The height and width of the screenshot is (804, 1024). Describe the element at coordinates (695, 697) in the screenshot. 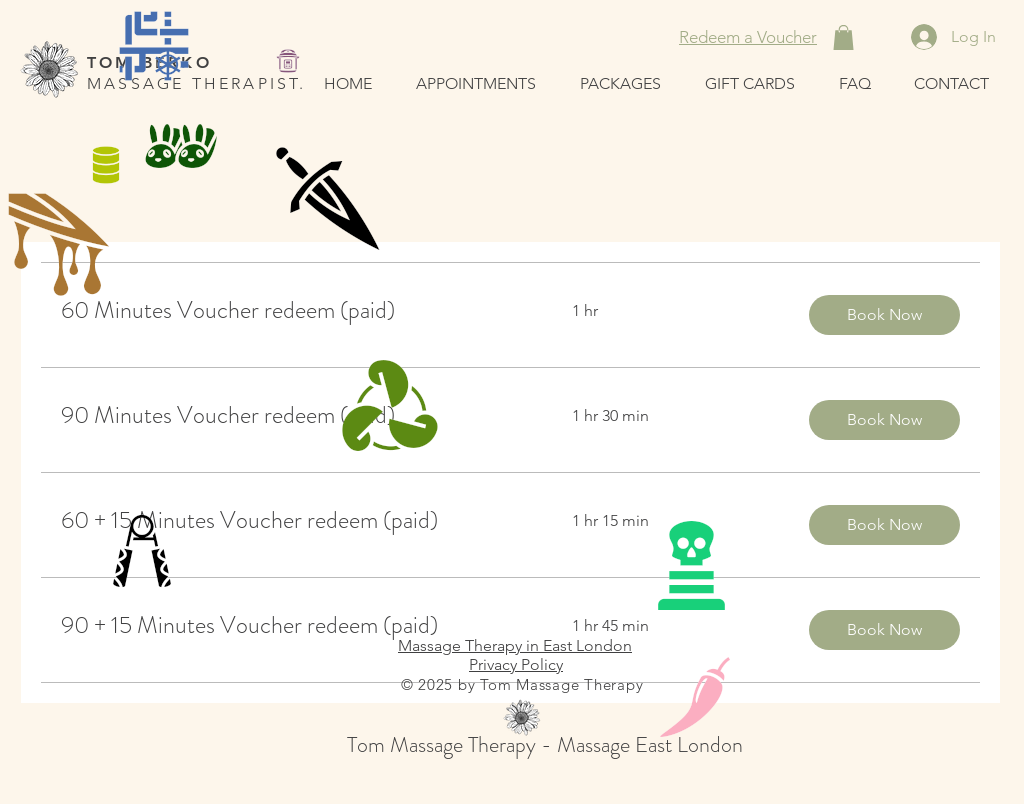

I see `indicates spicy or hot content/food item` at that location.